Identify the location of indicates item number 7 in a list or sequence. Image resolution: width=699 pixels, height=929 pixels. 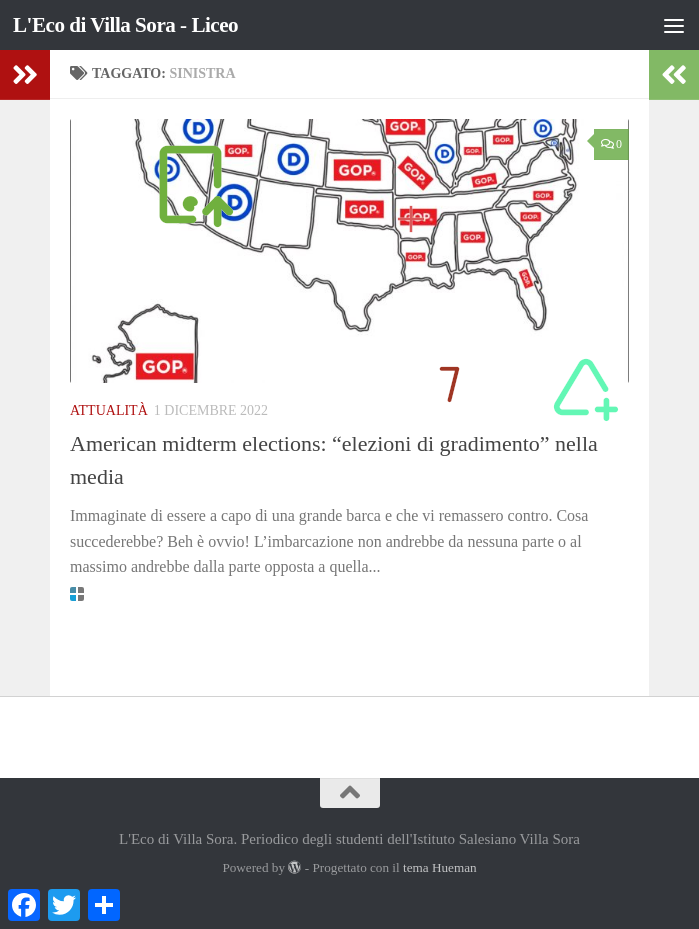
(449, 384).